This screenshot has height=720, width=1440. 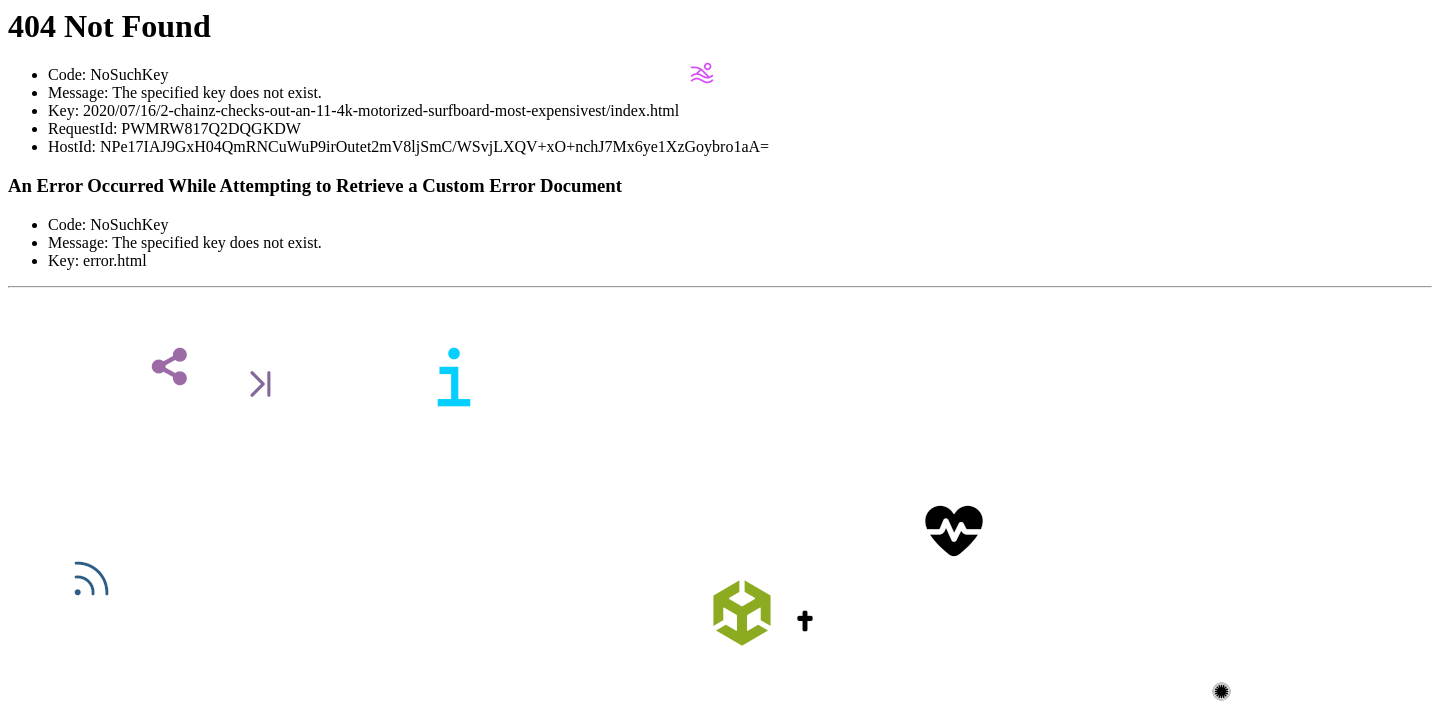 I want to click on indicates a religious or faith-based feature, so click(x=805, y=621).